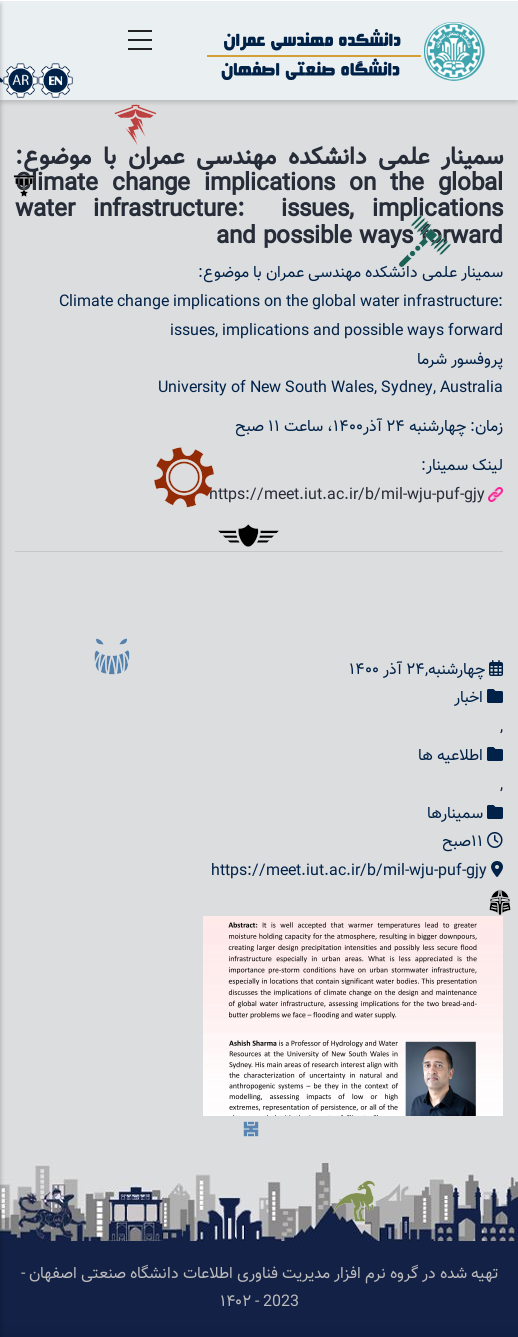 The image size is (518, 1337). What do you see at coordinates (251, 1129) in the screenshot?
I see `abstract game element or tile` at bounding box center [251, 1129].